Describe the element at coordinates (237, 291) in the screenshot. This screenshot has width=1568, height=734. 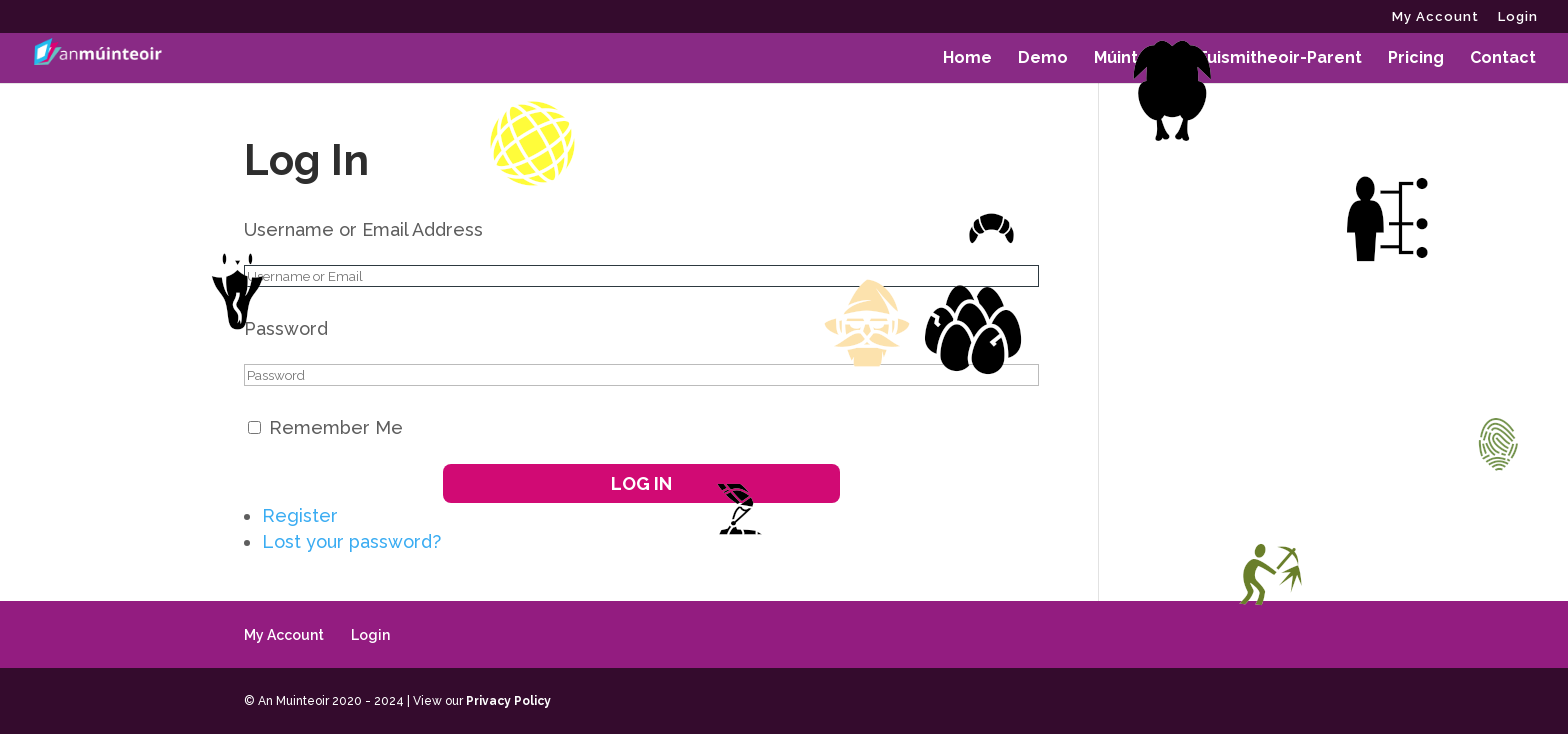
I see `cobra character or enemy type in a game` at that location.